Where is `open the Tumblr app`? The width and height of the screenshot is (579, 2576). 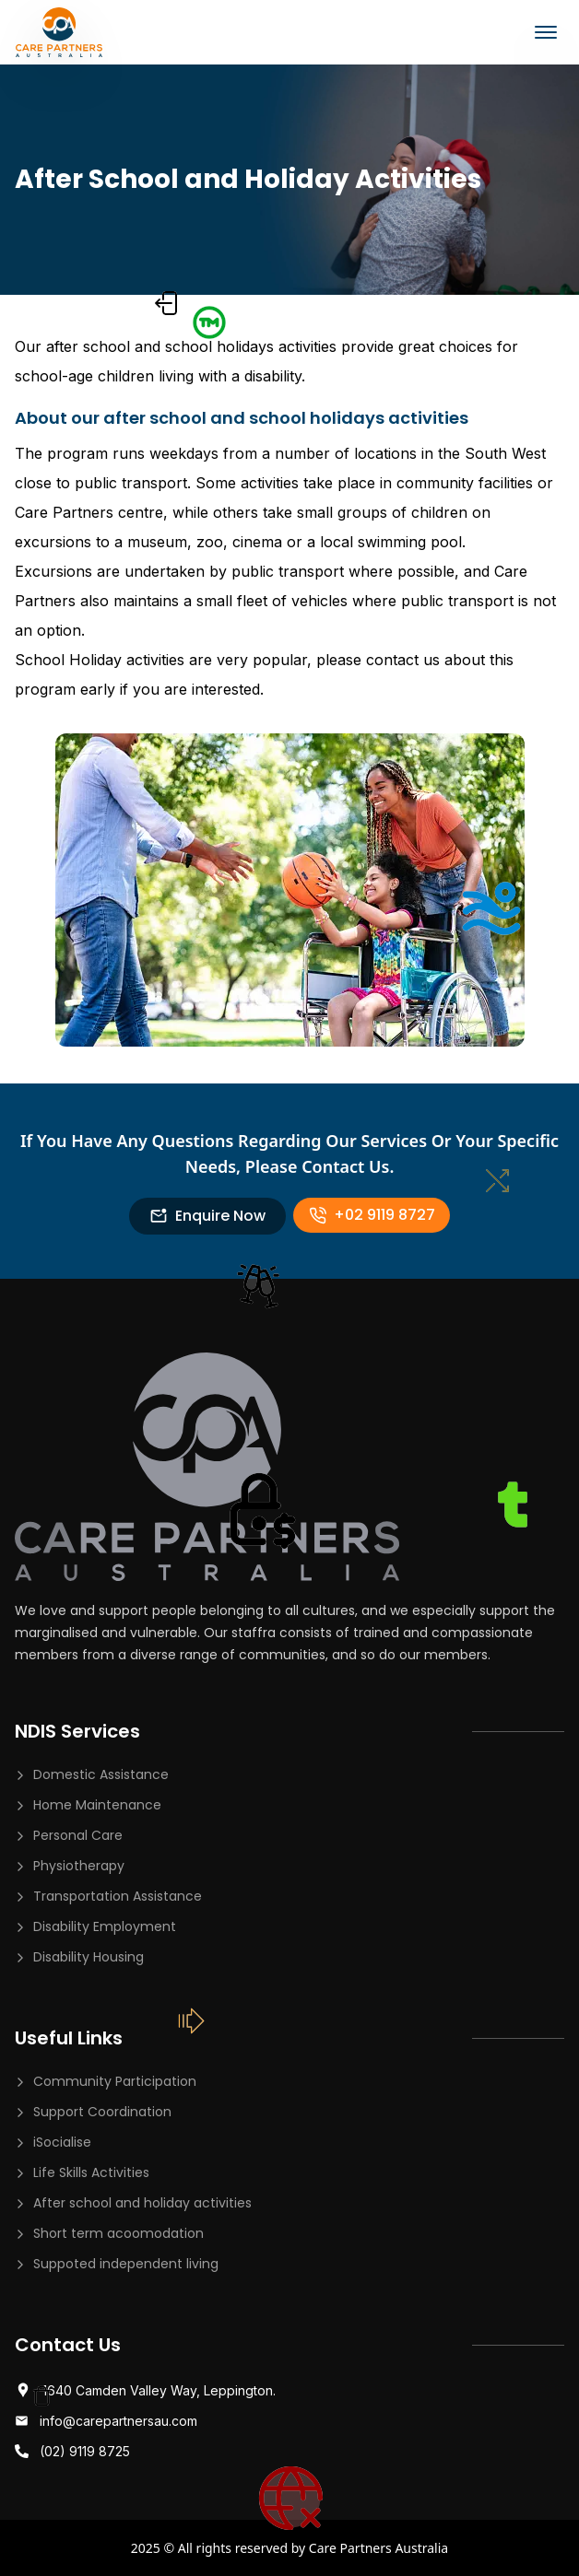
open the Tumblr app is located at coordinates (513, 1505).